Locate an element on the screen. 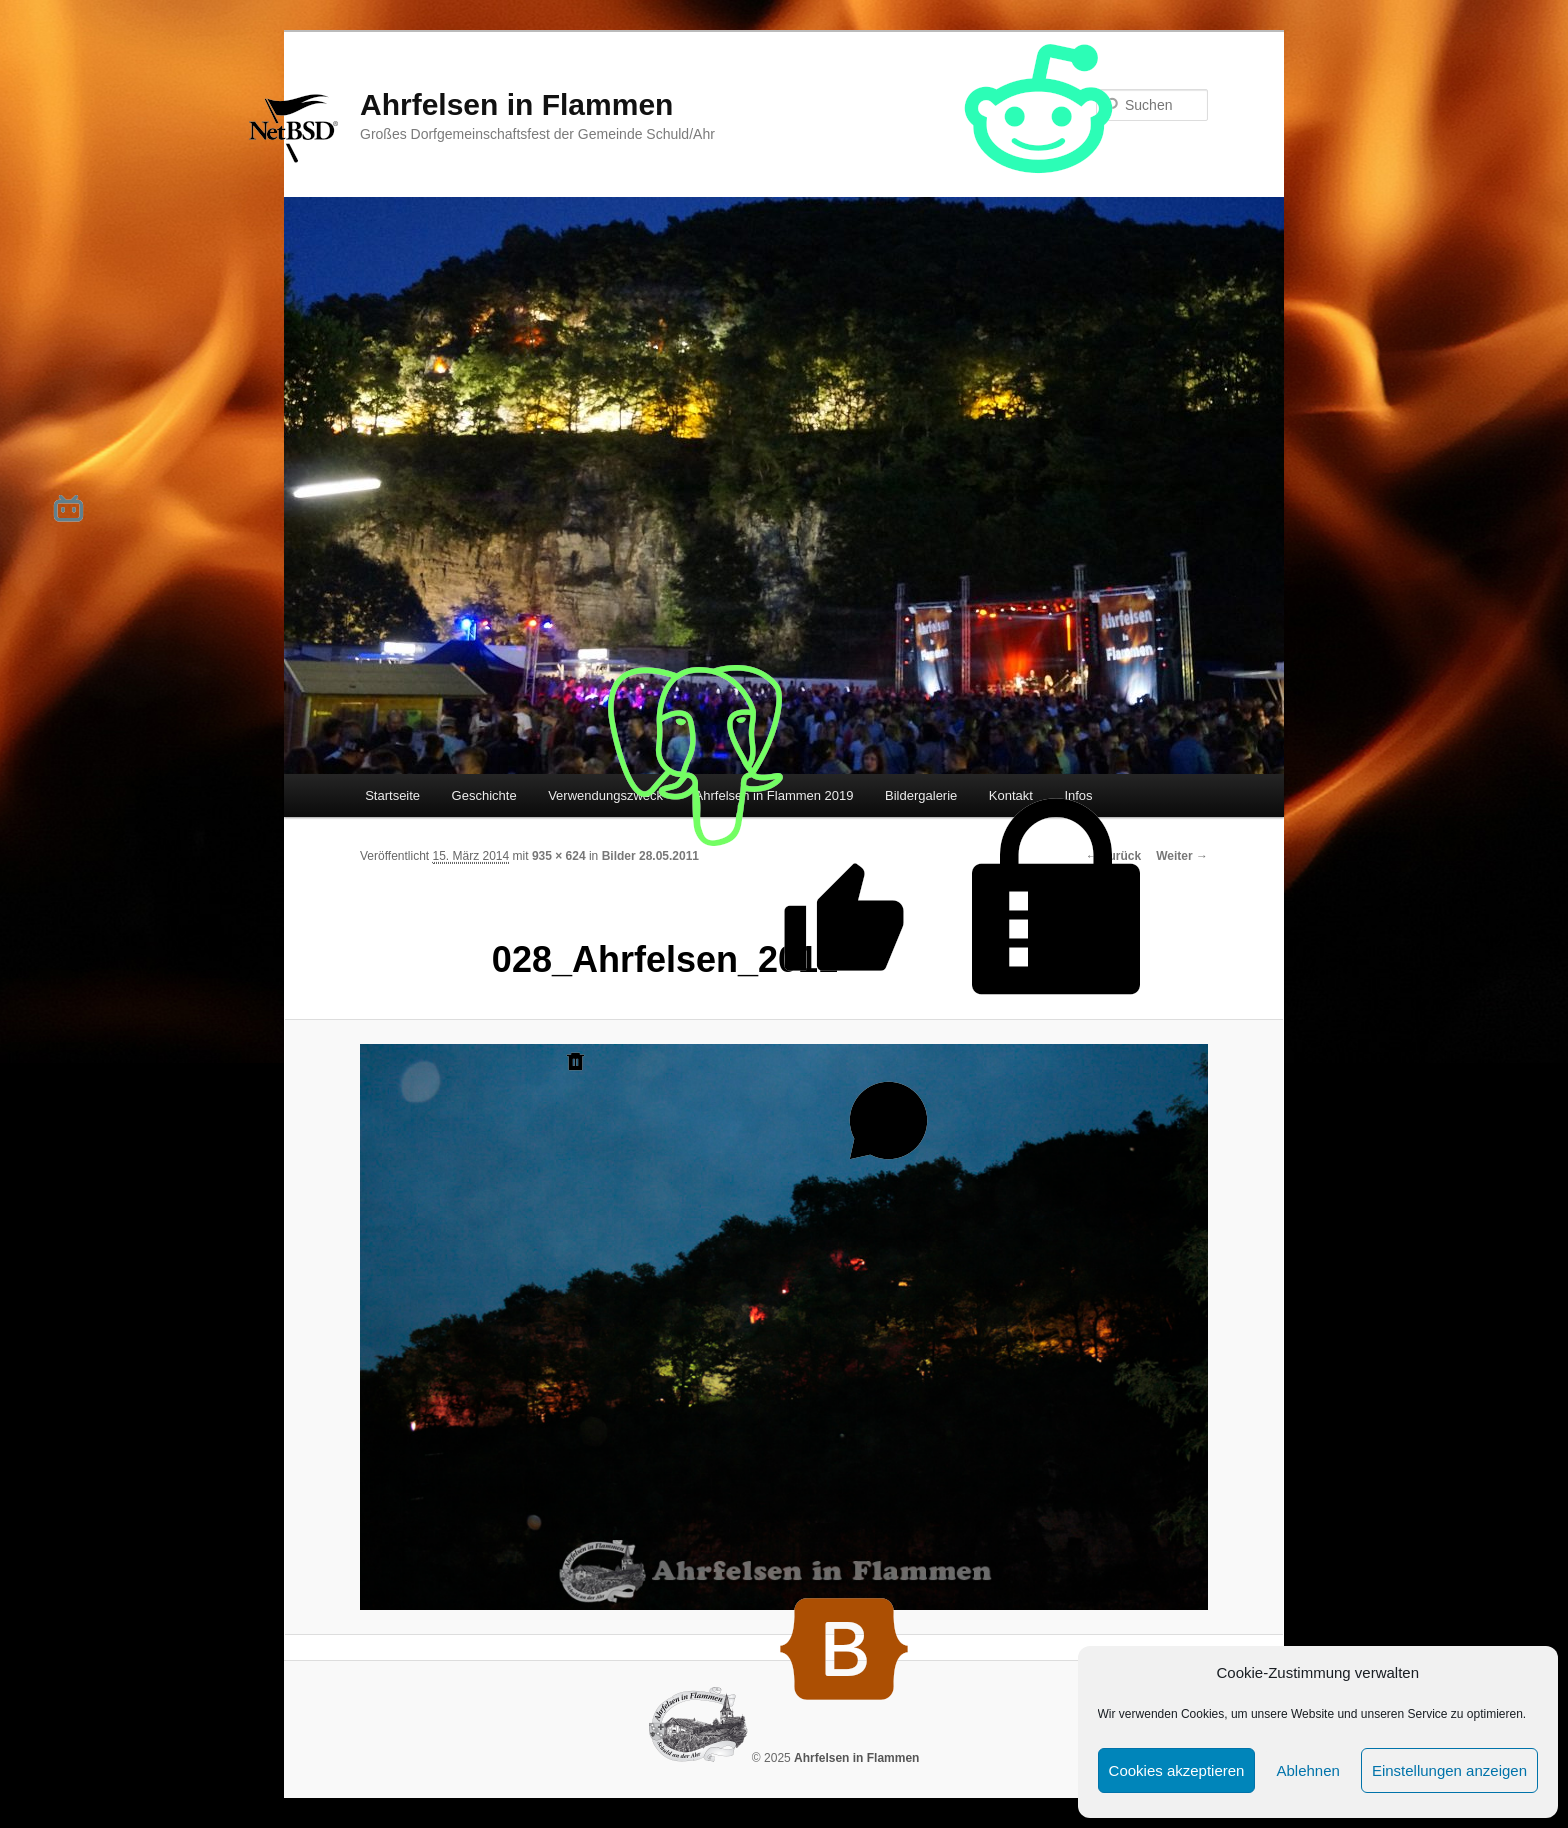 This screenshot has width=1568, height=1828. access a private git repository is located at coordinates (1056, 901).